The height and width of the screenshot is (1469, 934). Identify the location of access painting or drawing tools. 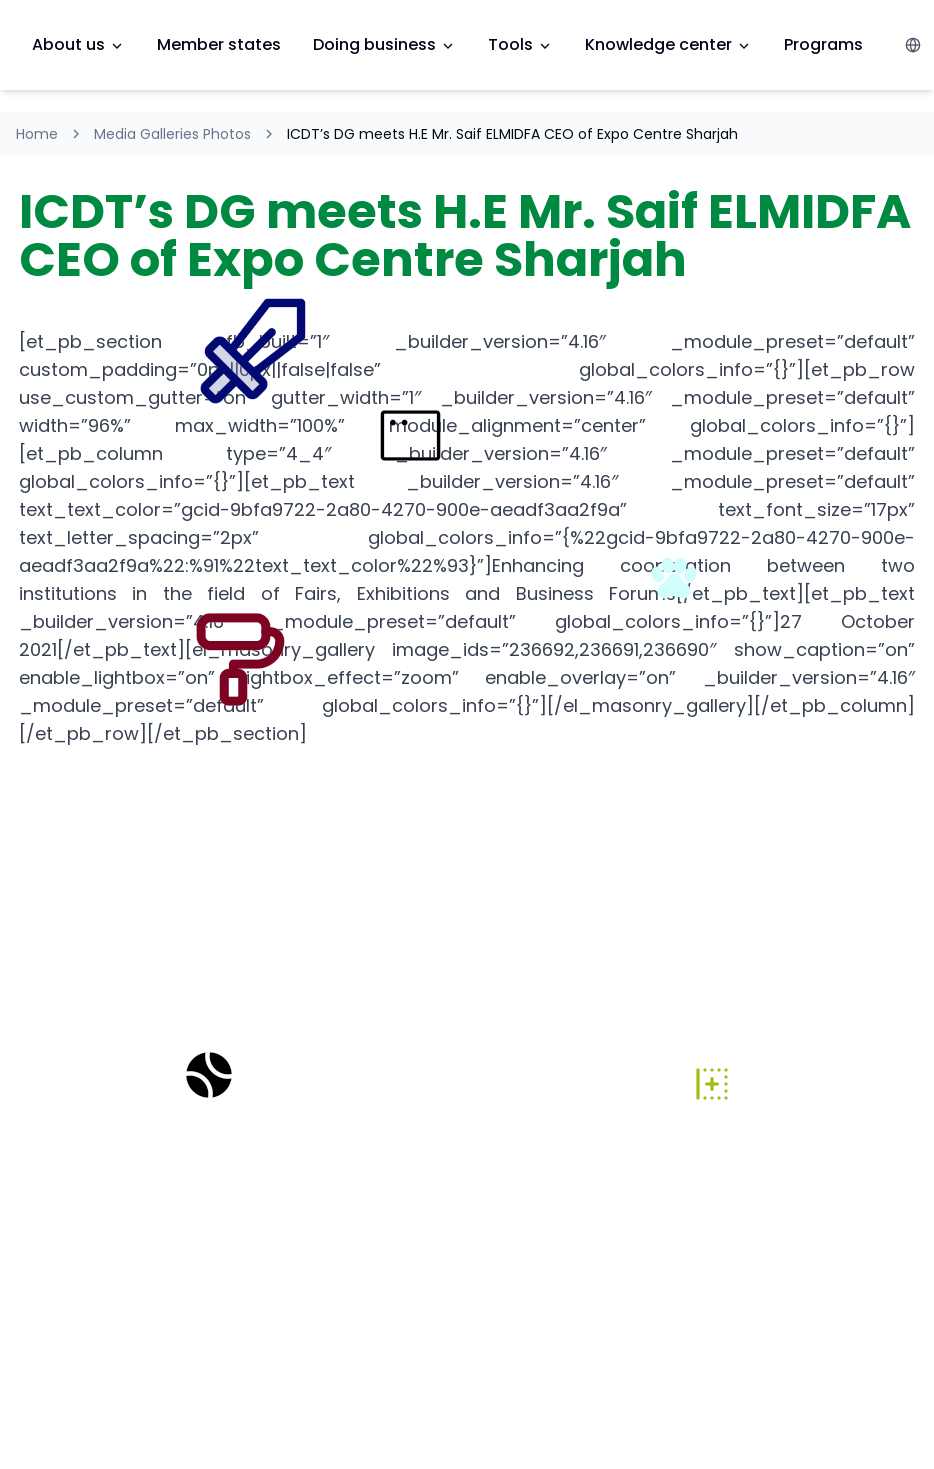
(233, 659).